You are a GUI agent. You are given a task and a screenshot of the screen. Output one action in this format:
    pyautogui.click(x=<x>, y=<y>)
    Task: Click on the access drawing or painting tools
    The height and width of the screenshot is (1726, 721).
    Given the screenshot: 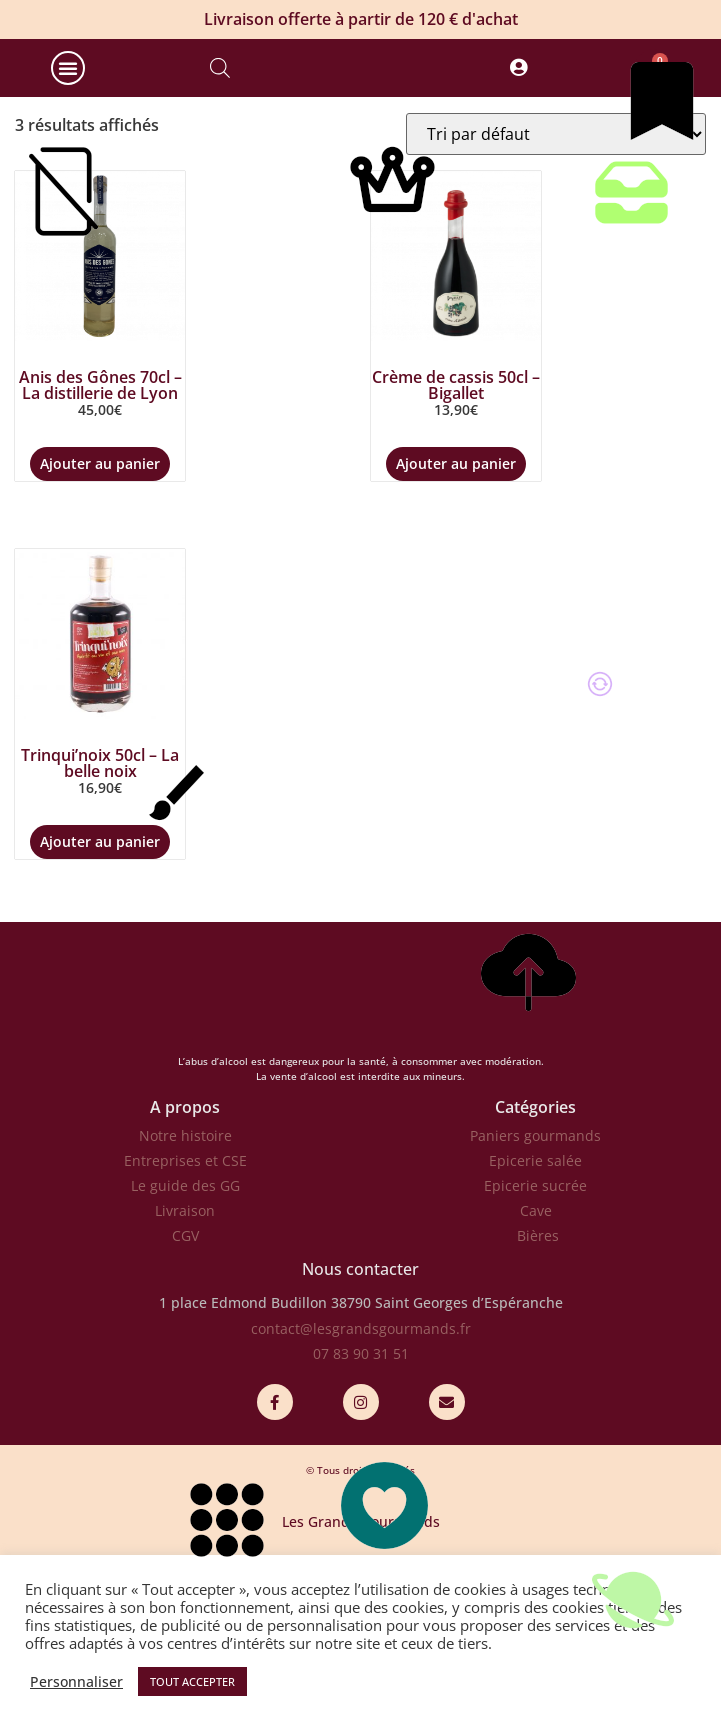 What is the action you would take?
    pyautogui.click(x=176, y=792)
    